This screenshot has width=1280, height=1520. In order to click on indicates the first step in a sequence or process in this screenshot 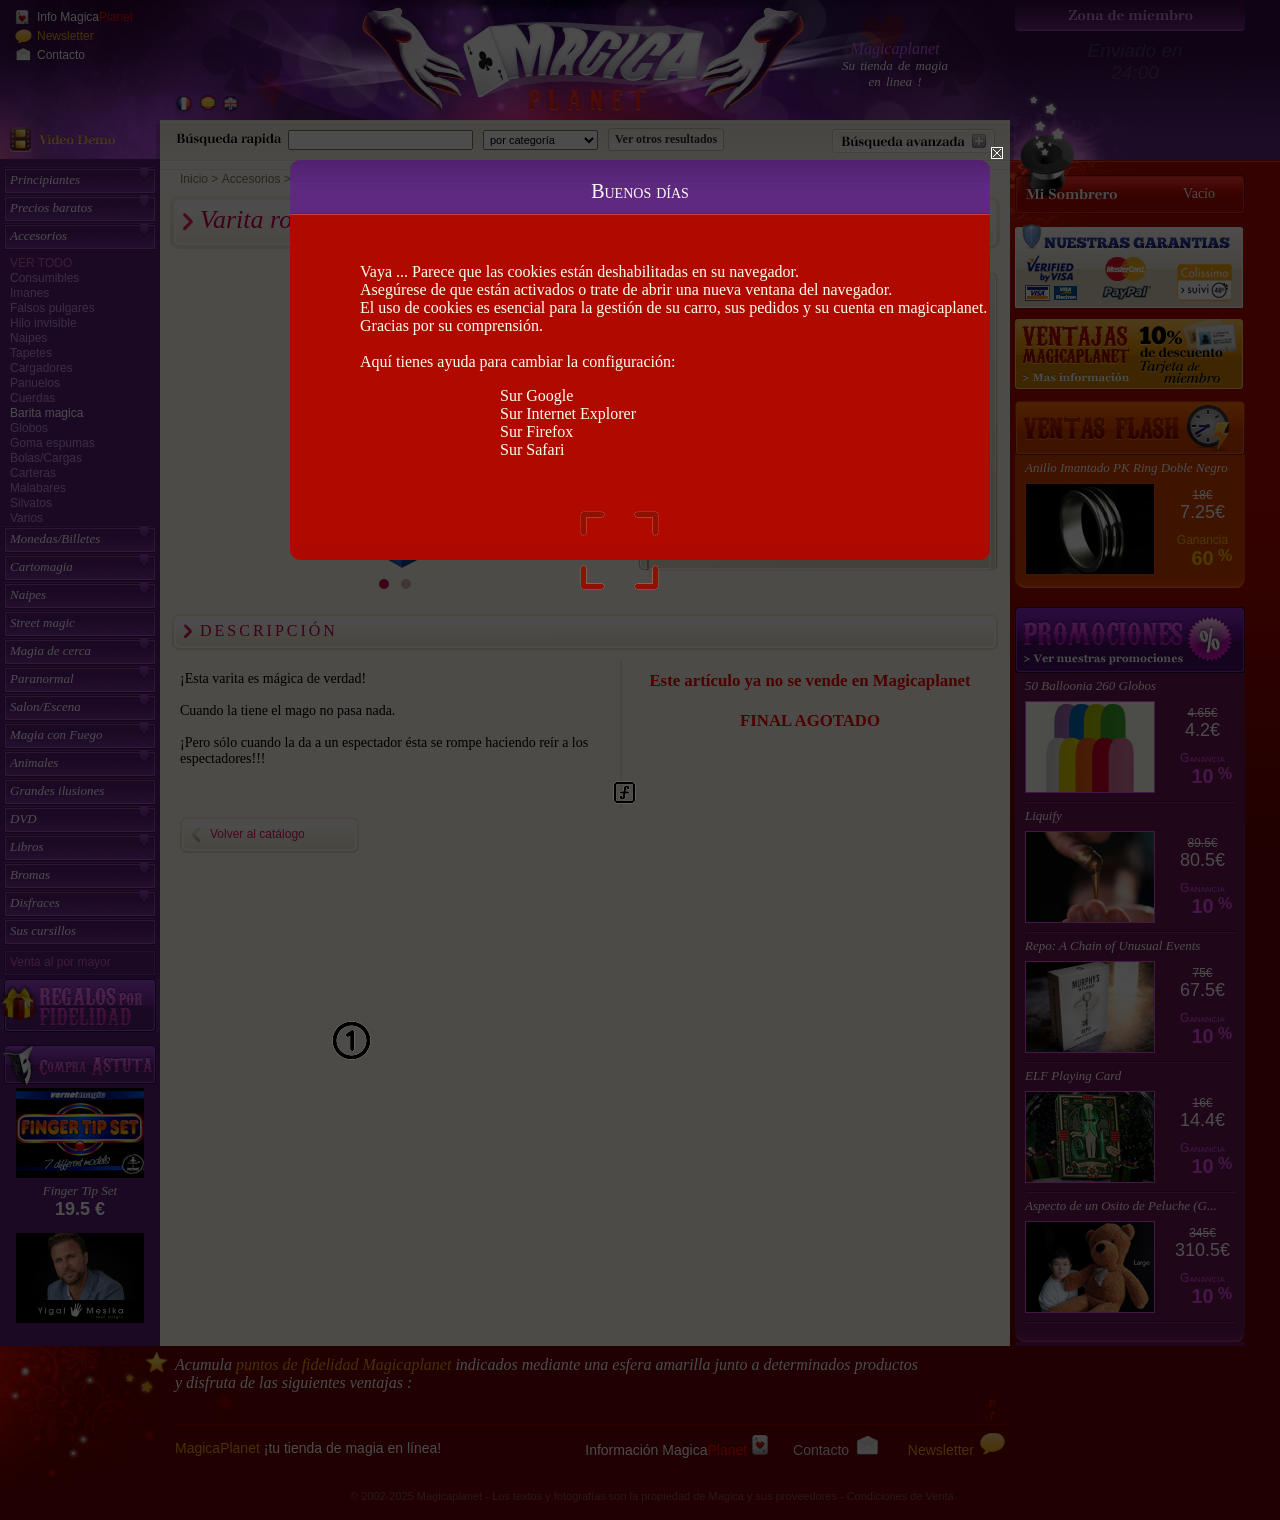, I will do `click(351, 1040)`.